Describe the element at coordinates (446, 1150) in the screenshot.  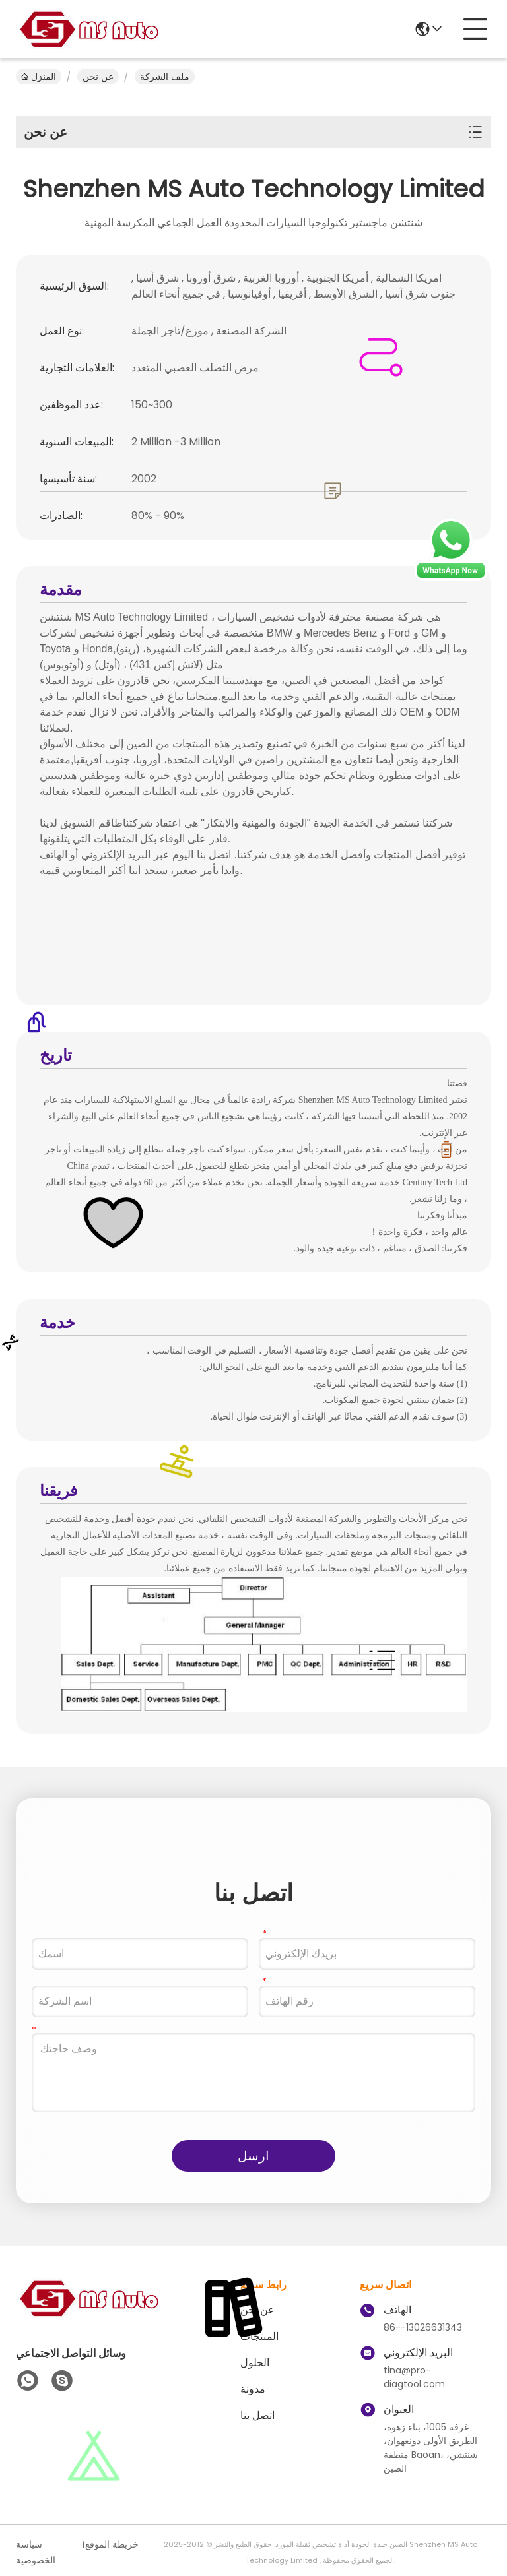
I see `indicates high battery level` at that location.